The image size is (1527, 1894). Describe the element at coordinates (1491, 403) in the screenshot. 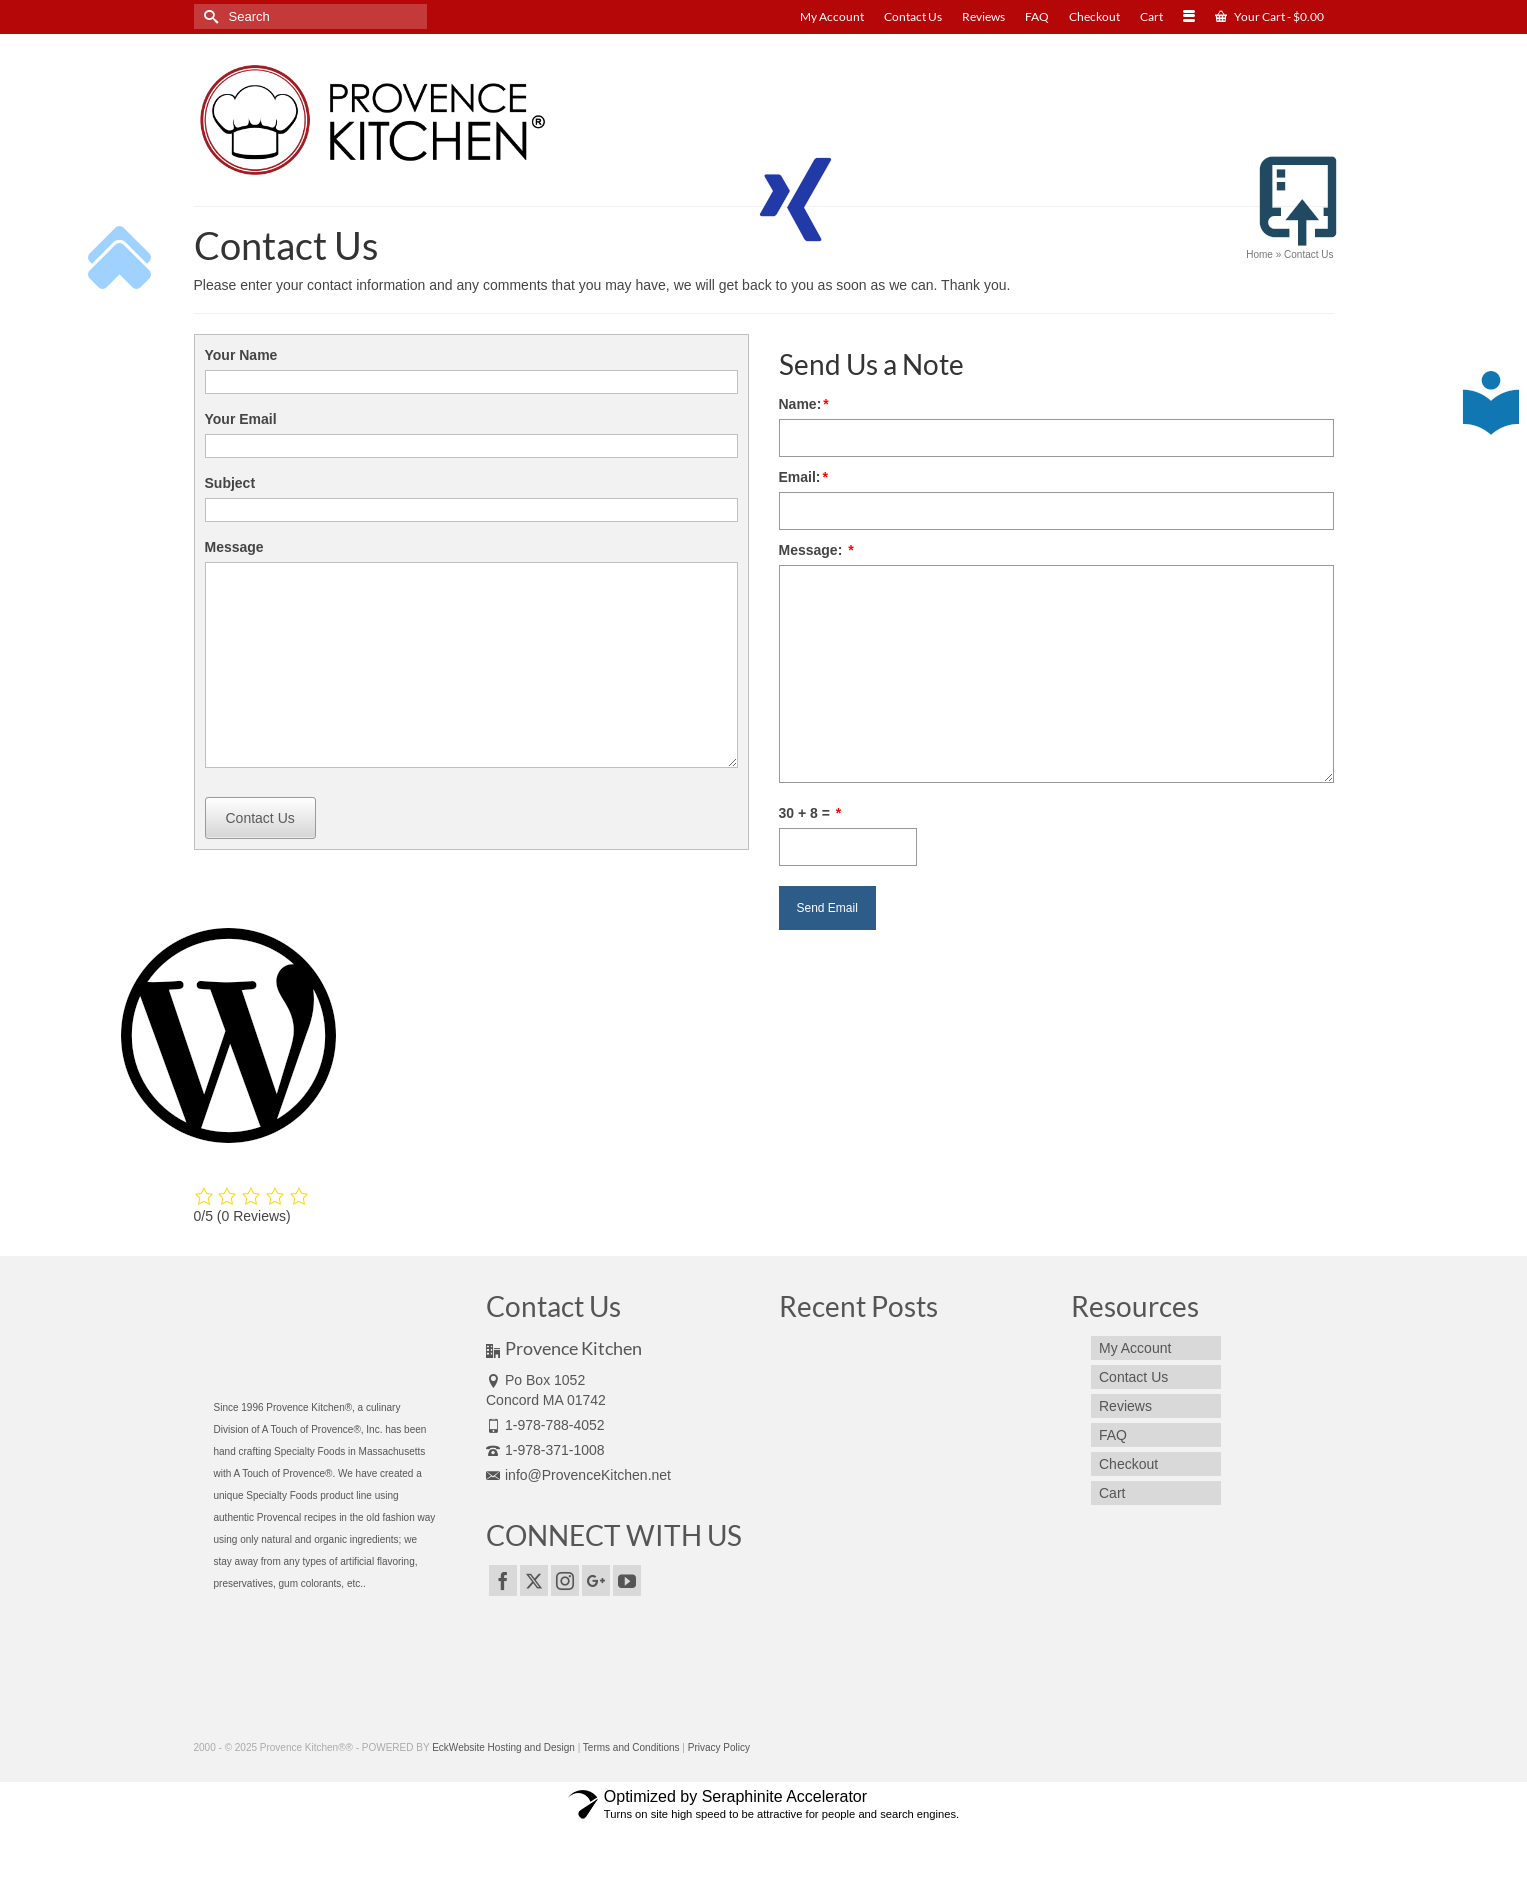

I see `electron-builder logo` at that location.